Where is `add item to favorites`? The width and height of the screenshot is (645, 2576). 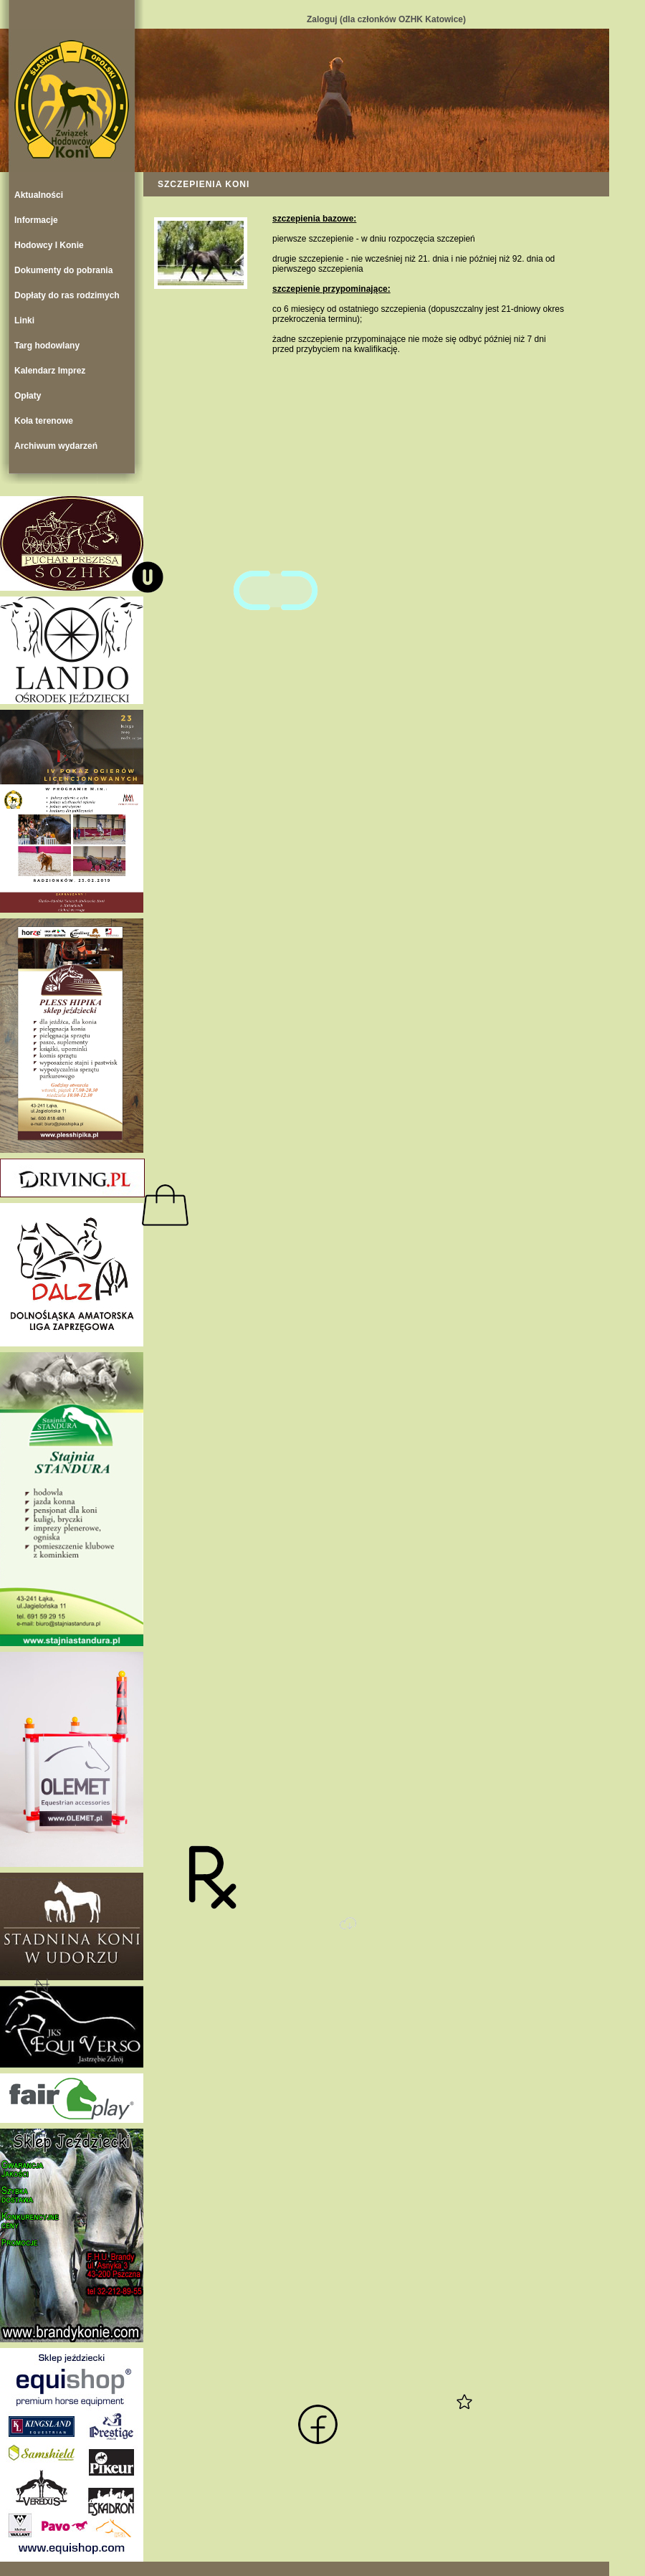
add item to favorites is located at coordinates (464, 2402).